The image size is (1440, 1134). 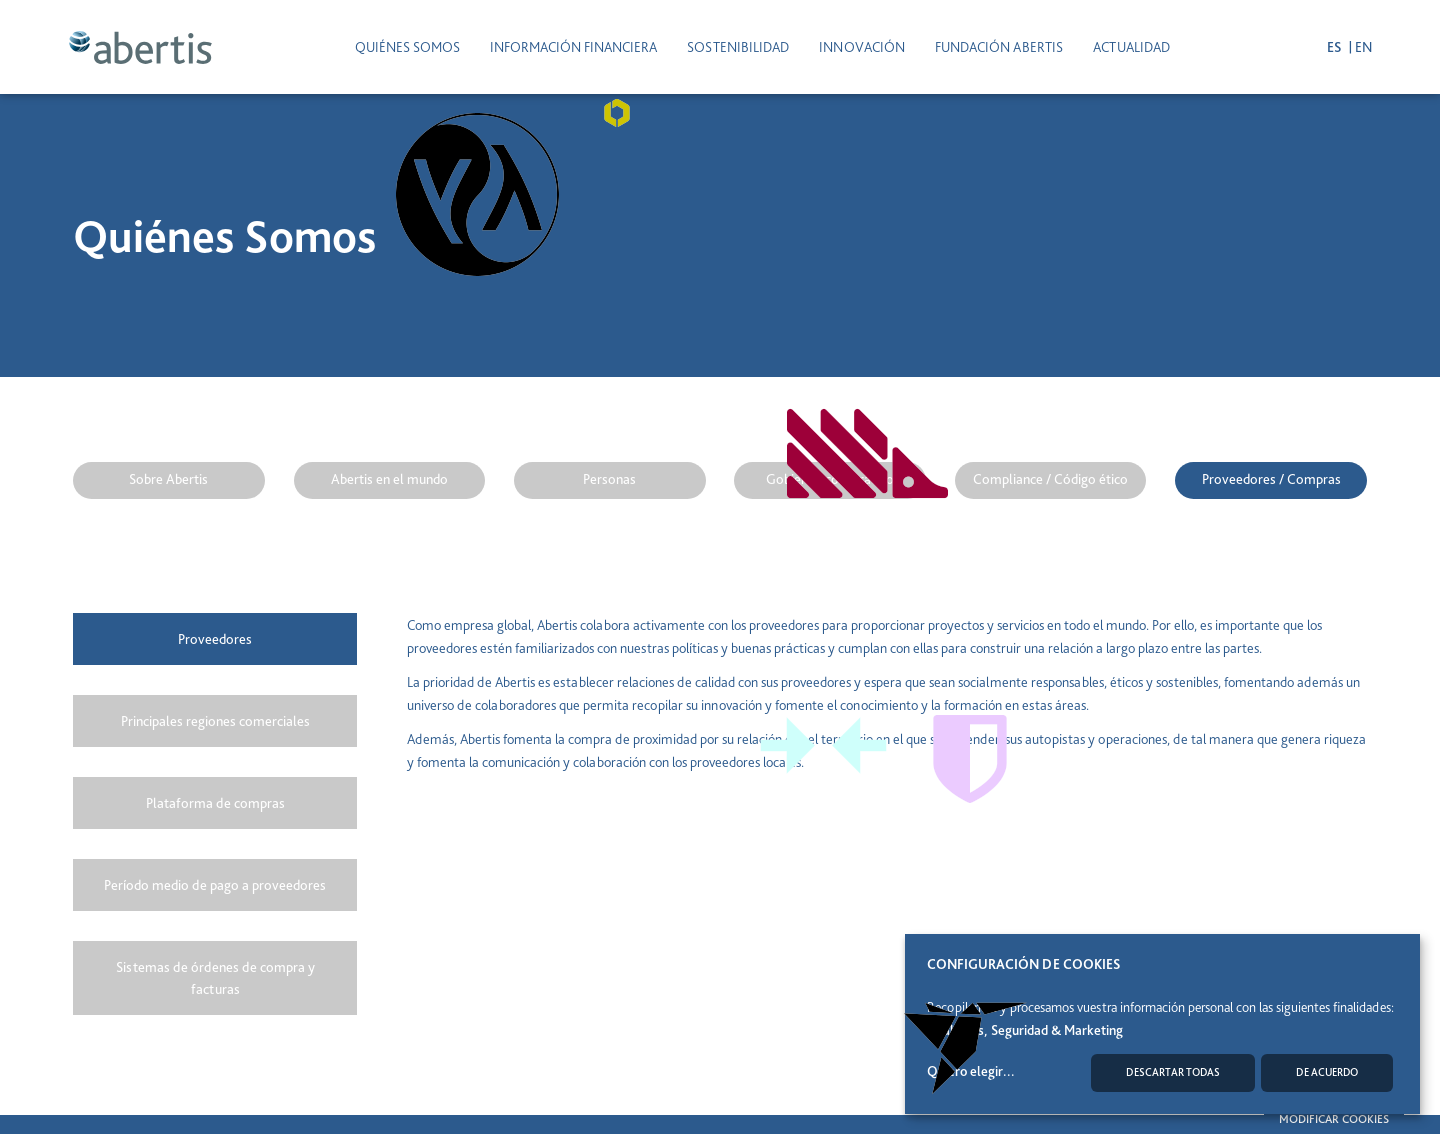 What do you see at coordinates (965, 1048) in the screenshot?
I see `visit freelancer.com website` at bounding box center [965, 1048].